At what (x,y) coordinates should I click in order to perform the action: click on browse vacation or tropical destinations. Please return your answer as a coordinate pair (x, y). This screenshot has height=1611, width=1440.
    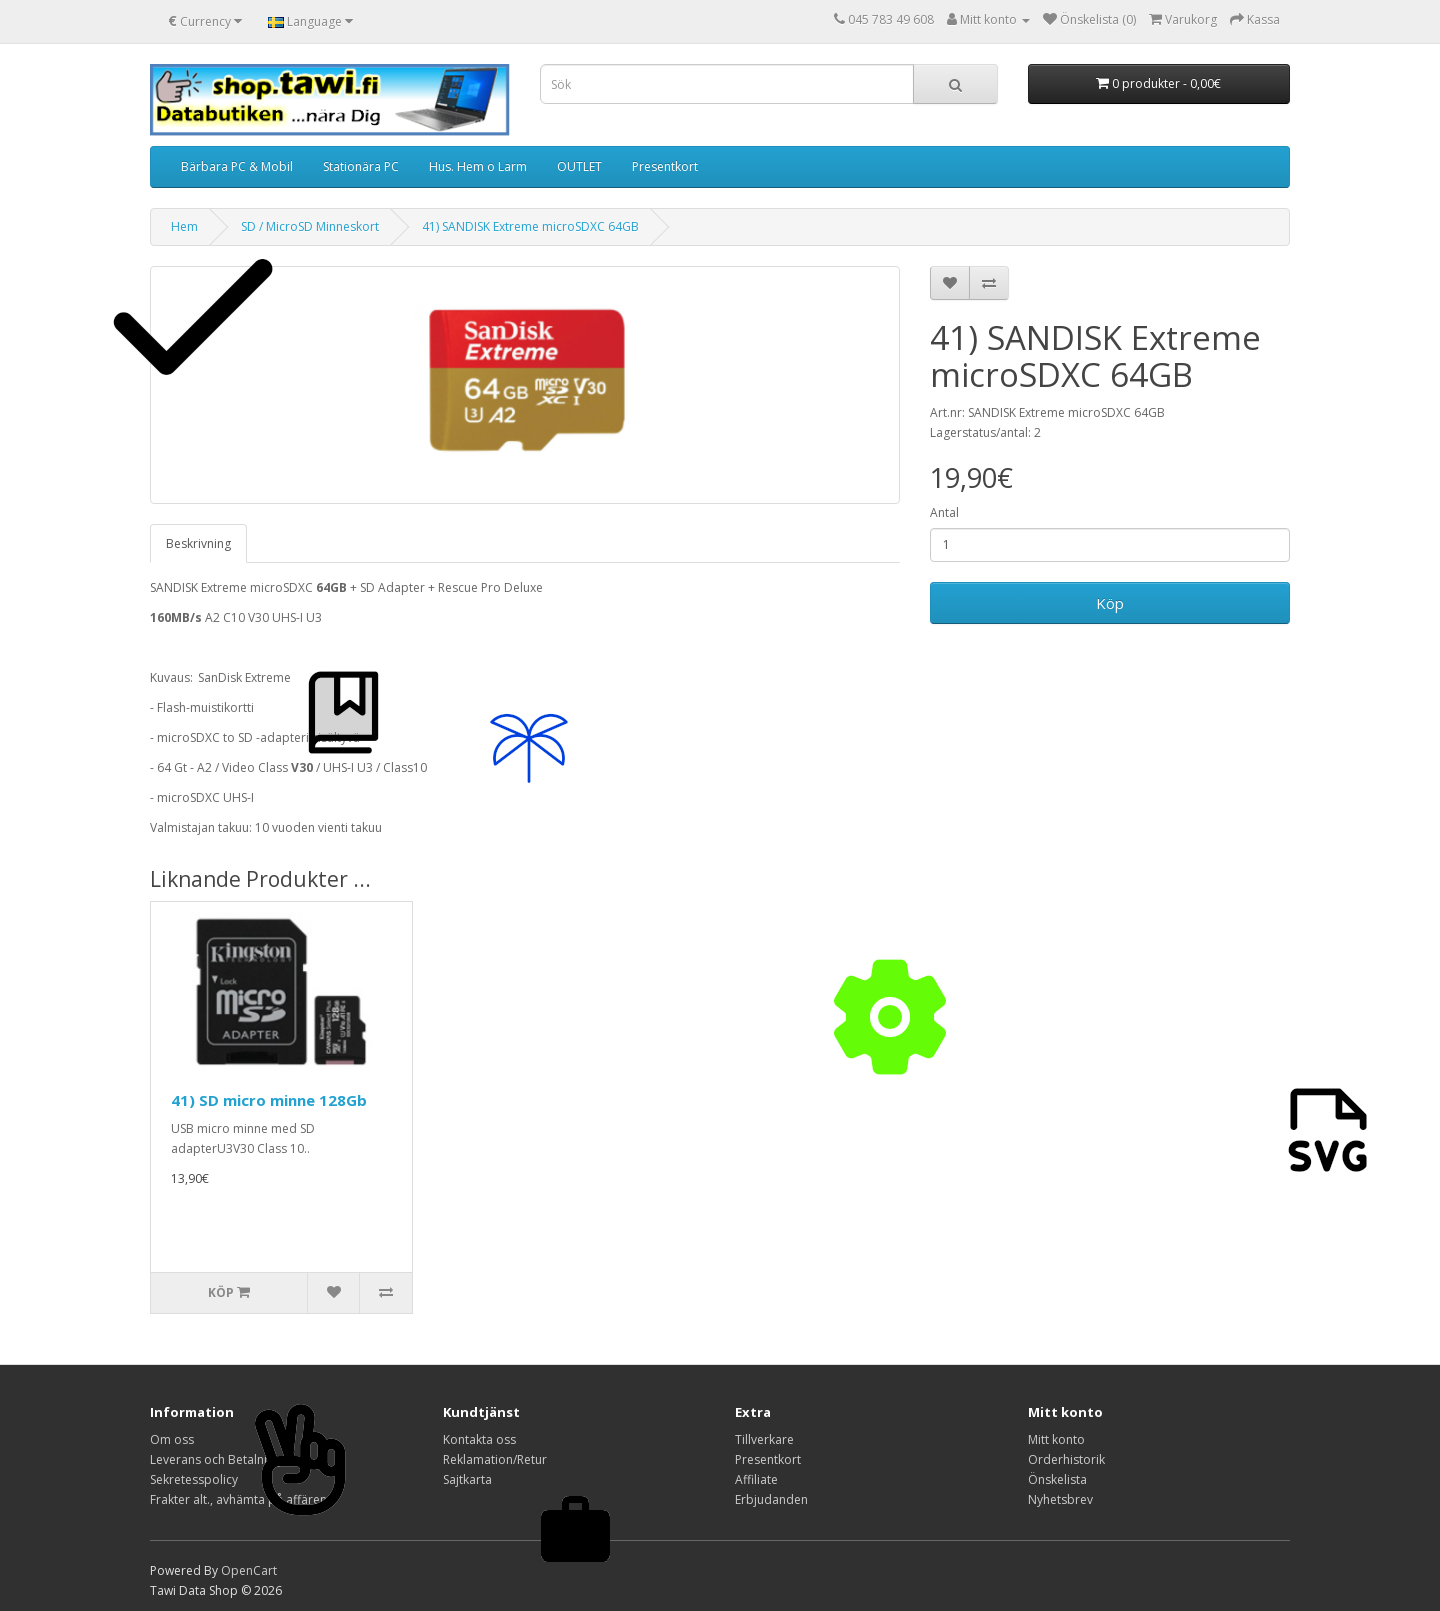
    Looking at the image, I should click on (529, 747).